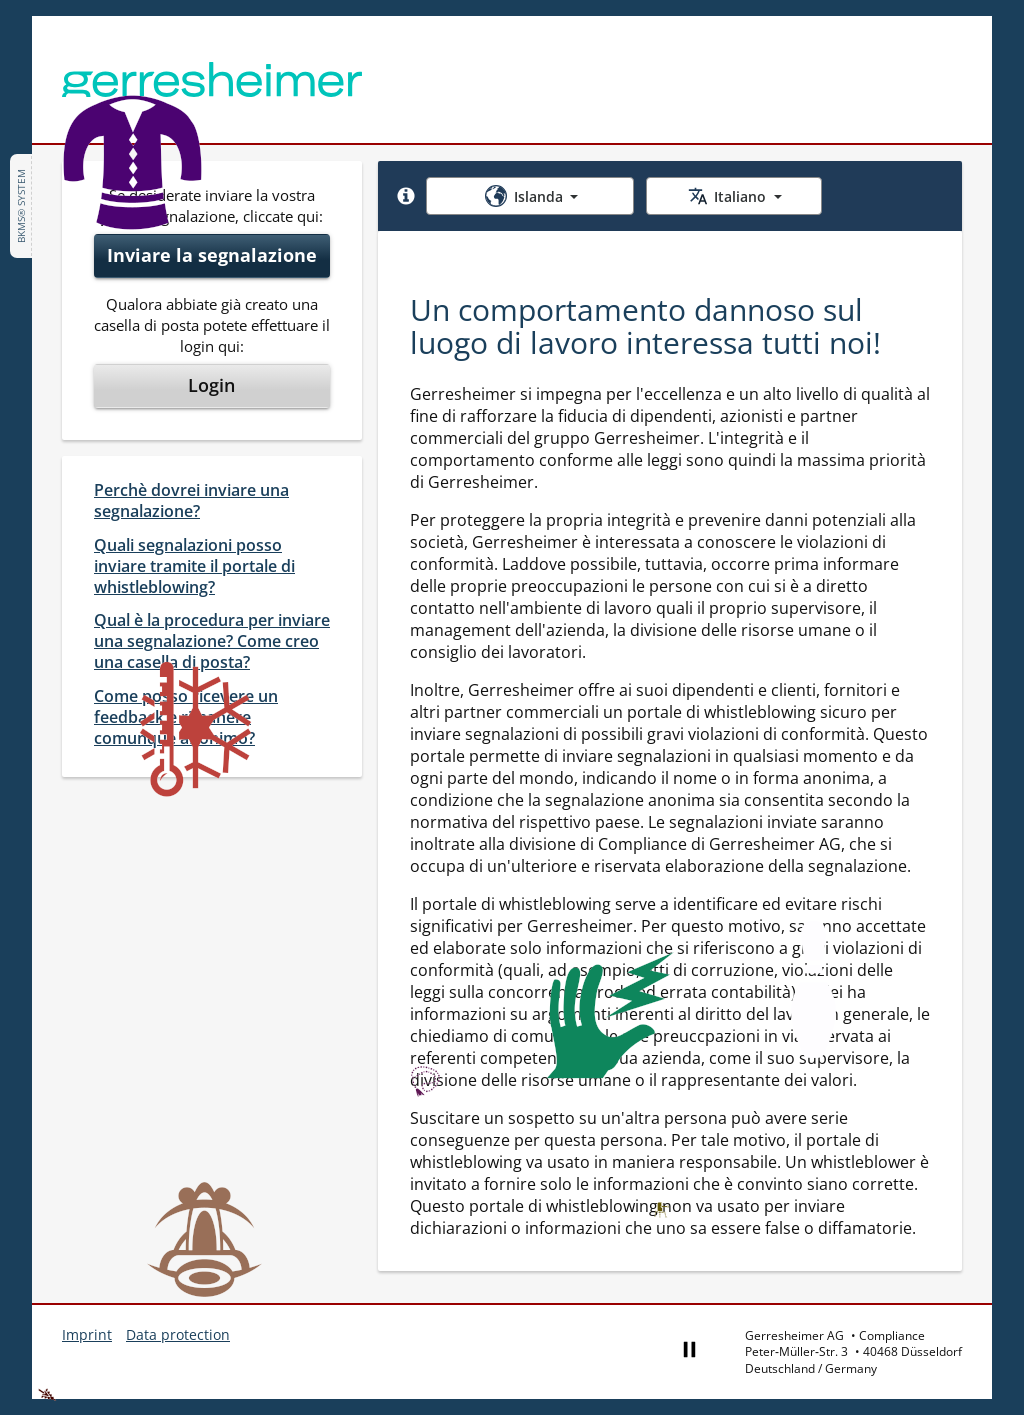 The width and height of the screenshot is (1024, 1415). Describe the element at coordinates (689, 1349) in the screenshot. I see `pause media playback` at that location.